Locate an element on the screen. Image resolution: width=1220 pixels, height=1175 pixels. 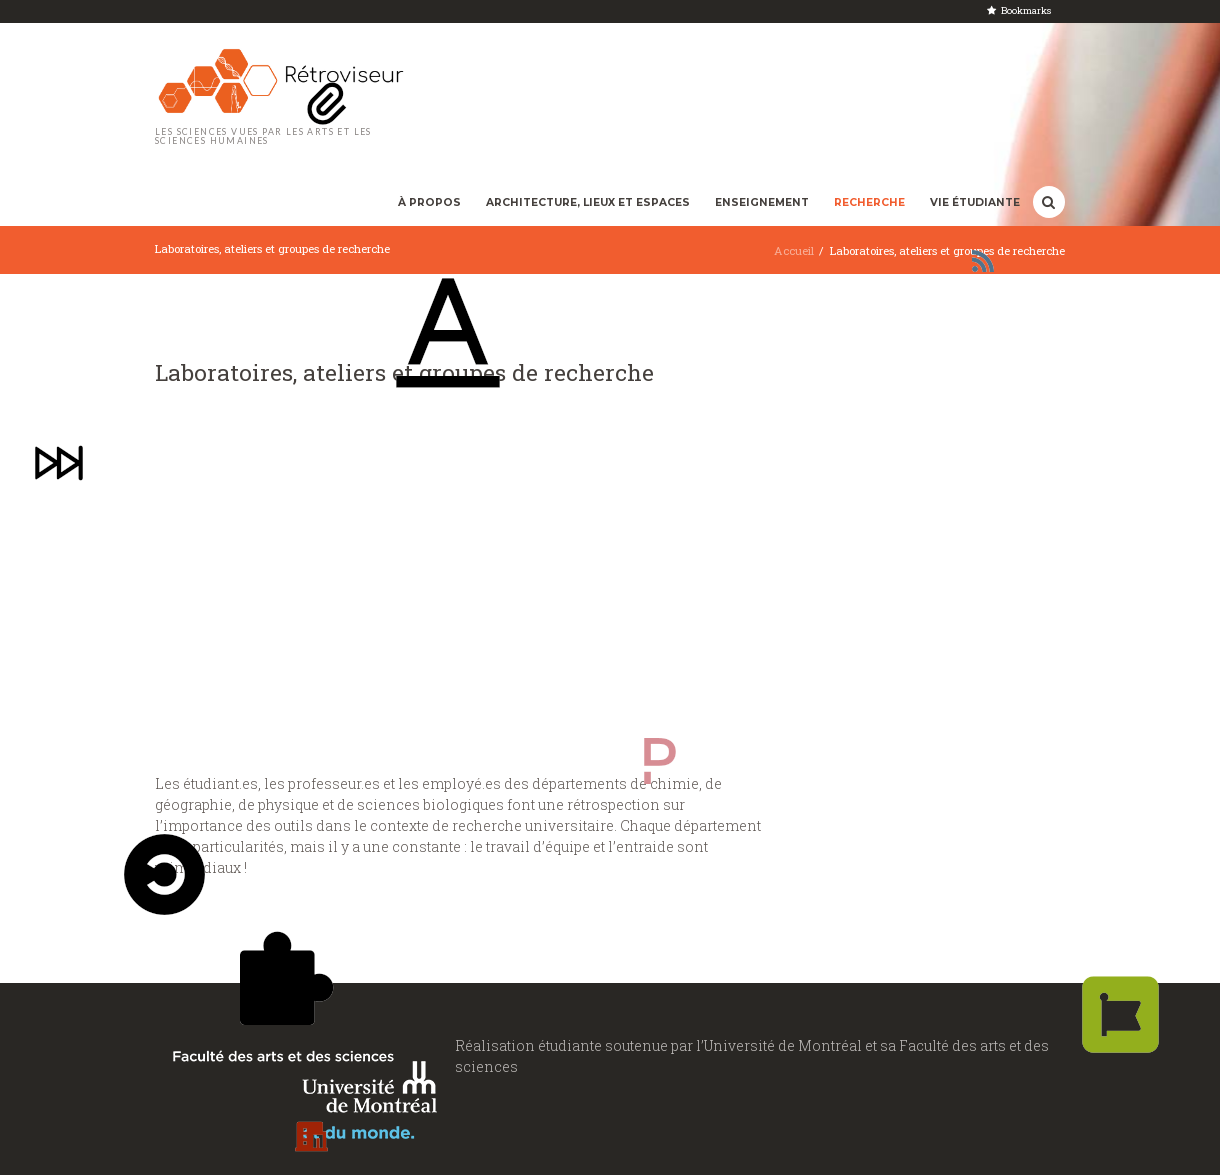
font awesome brand logo is located at coordinates (1120, 1014).